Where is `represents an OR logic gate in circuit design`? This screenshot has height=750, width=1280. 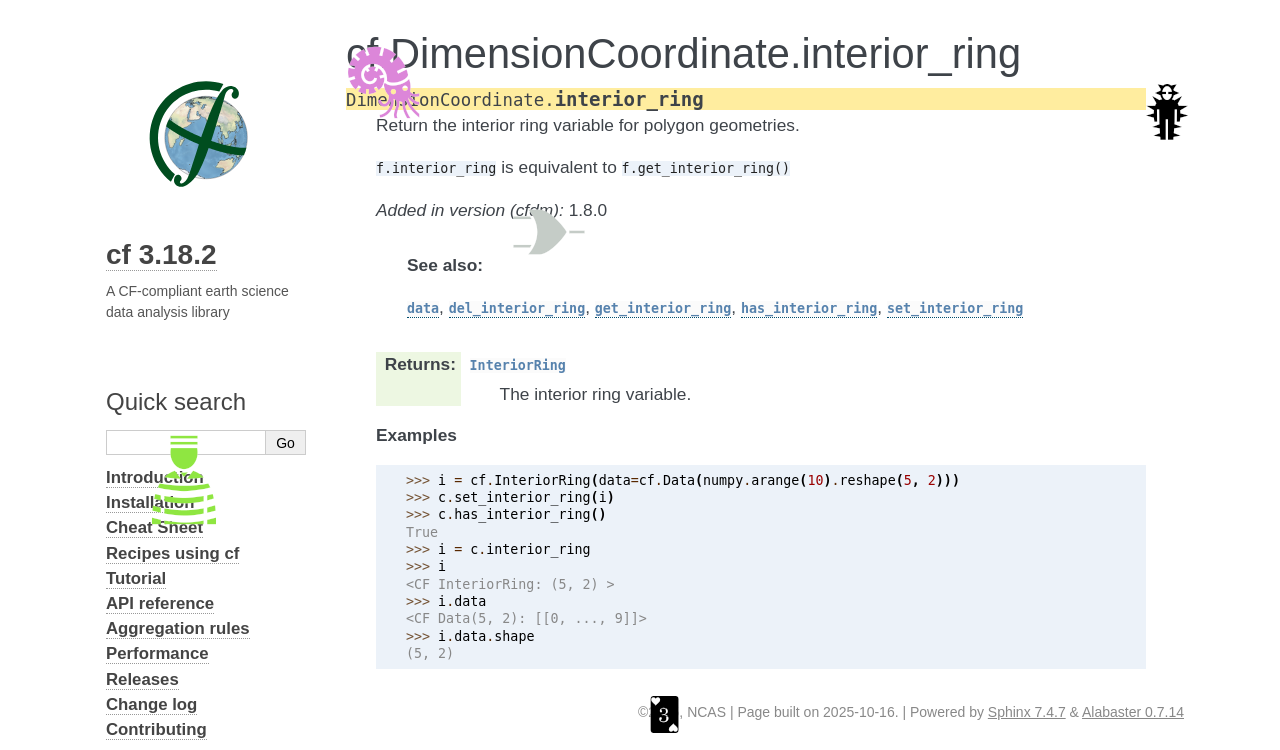 represents an OR logic gate in circuit design is located at coordinates (549, 232).